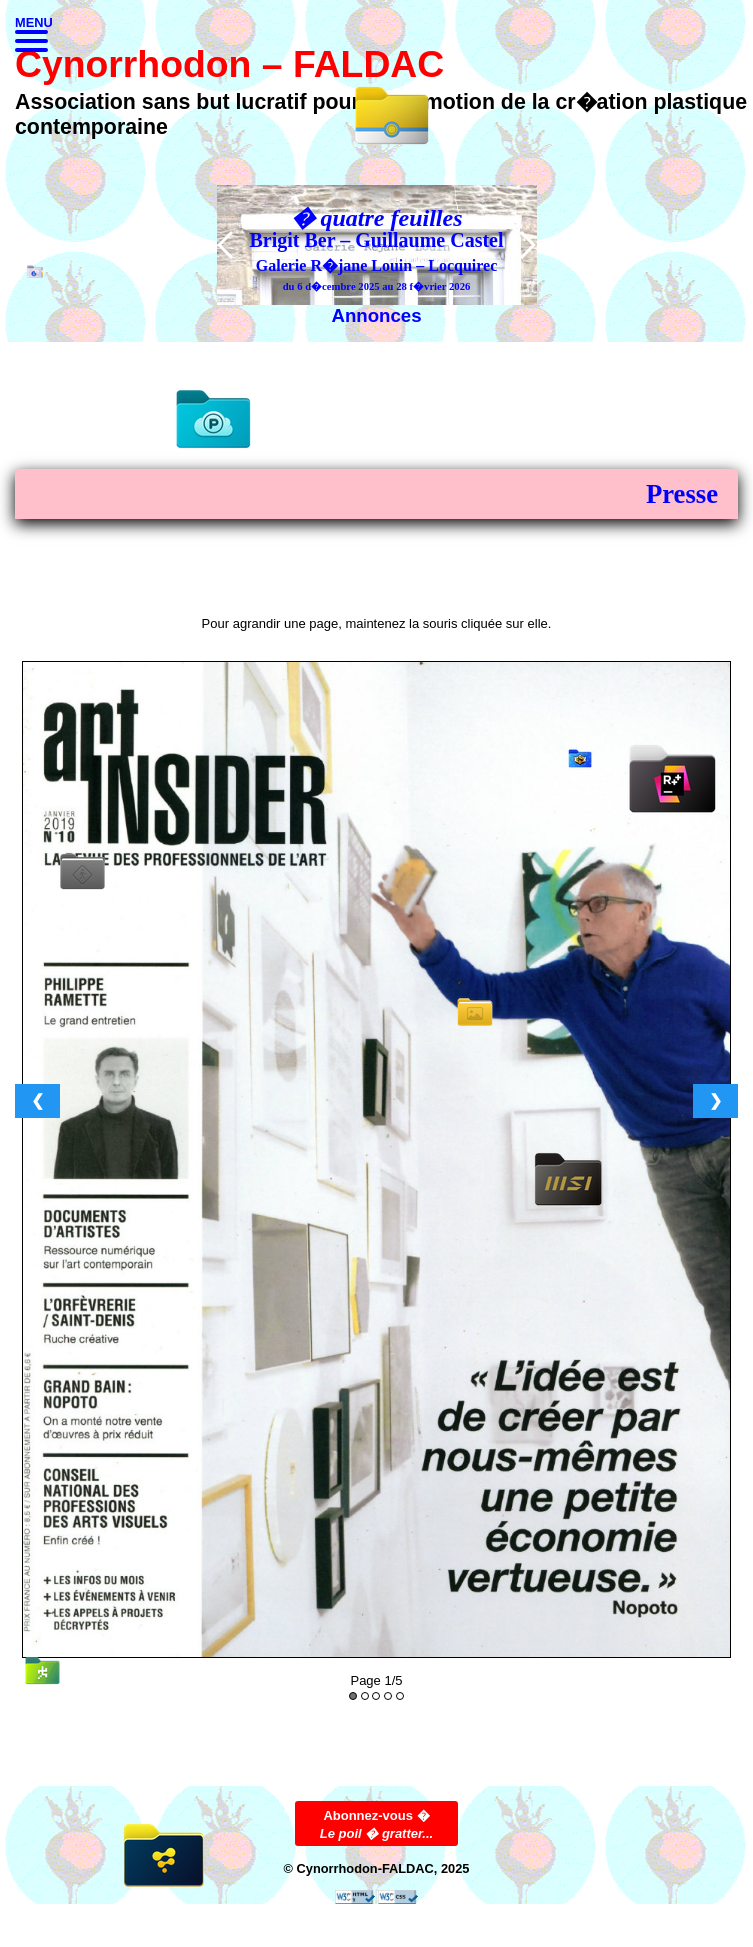 The image size is (753, 1947). Describe the element at coordinates (163, 1857) in the screenshot. I see `open blackmagic fusion project files folder` at that location.